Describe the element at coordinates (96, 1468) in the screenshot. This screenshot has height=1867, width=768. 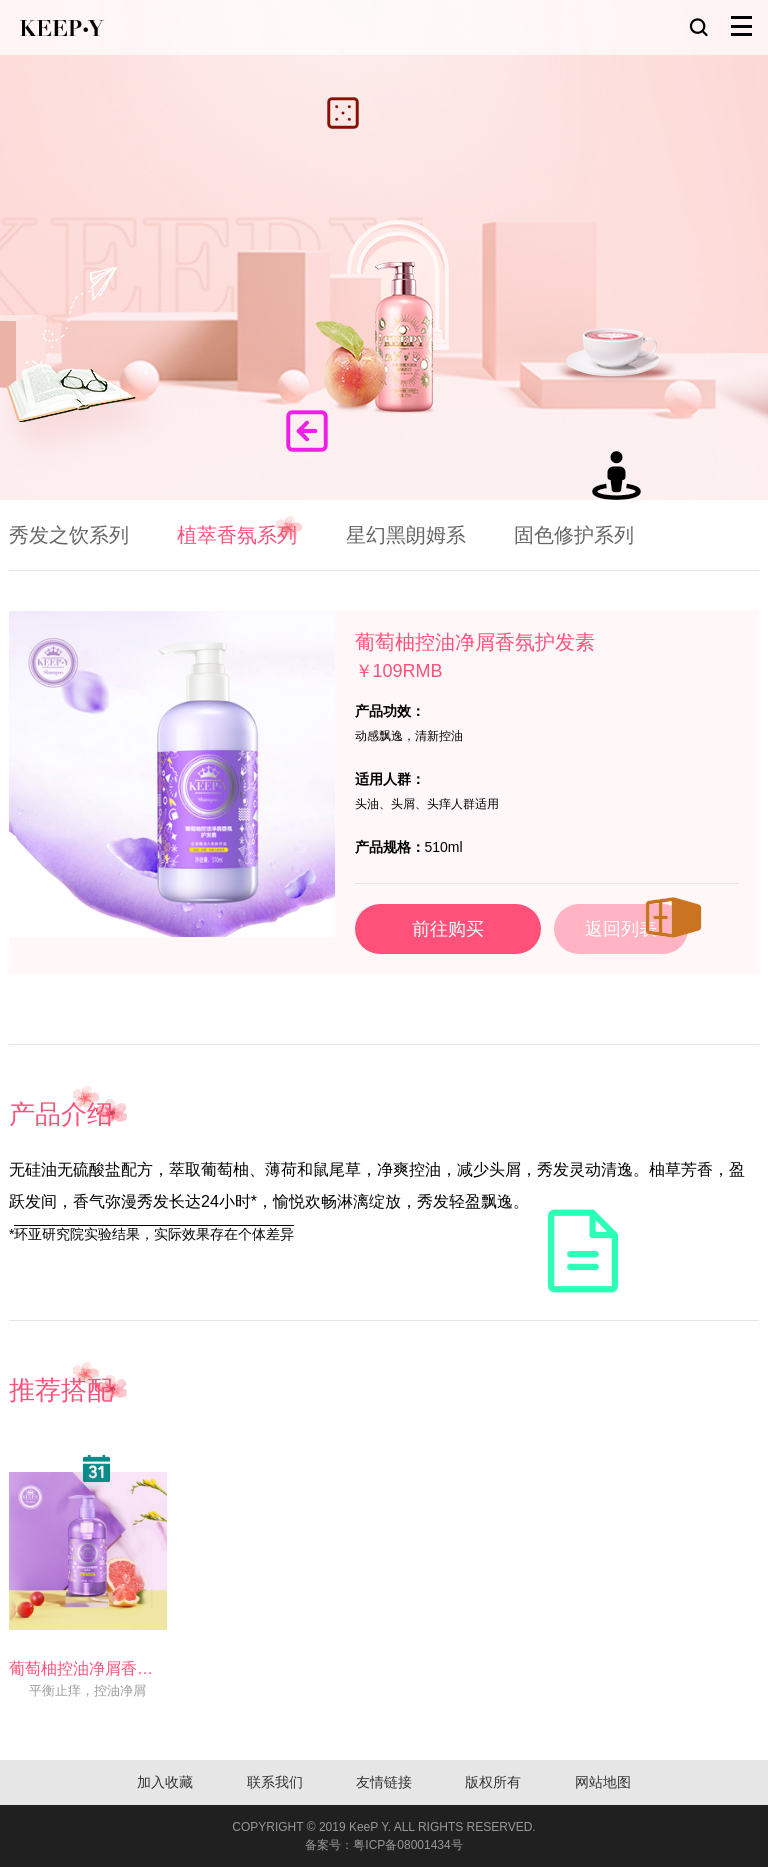
I see `view calendar or schedule` at that location.